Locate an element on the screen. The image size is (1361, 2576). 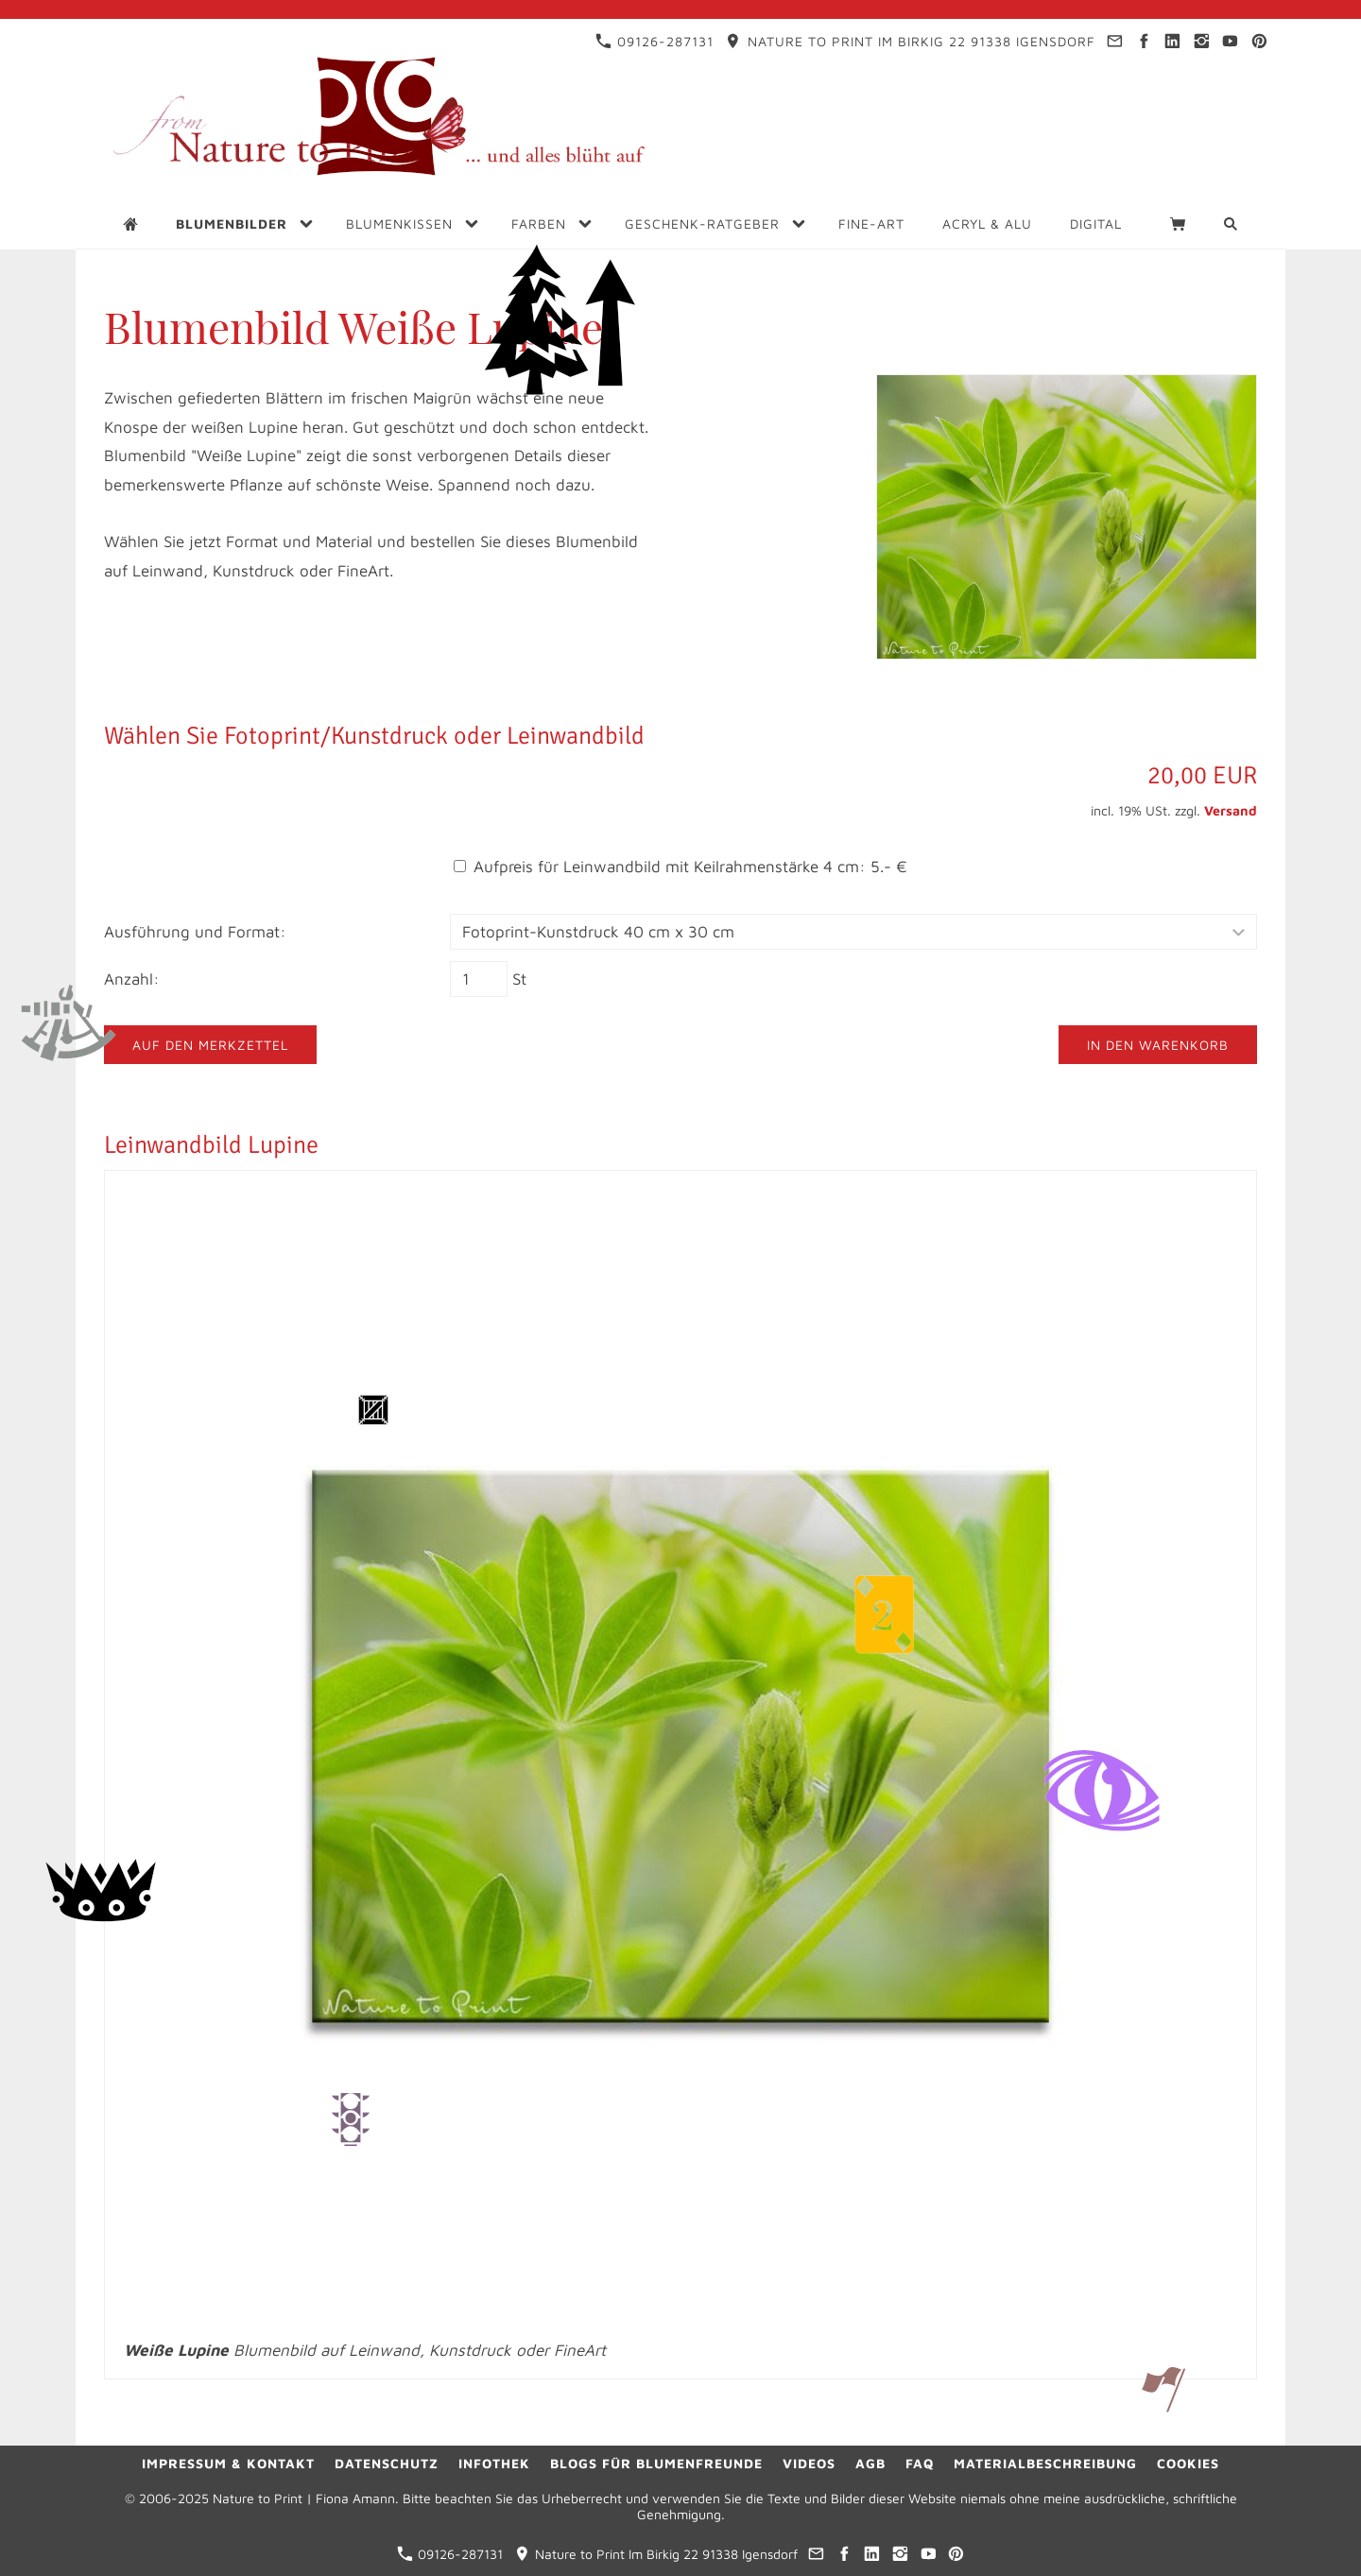
two of diamonds playing card is located at coordinates (884, 1614).